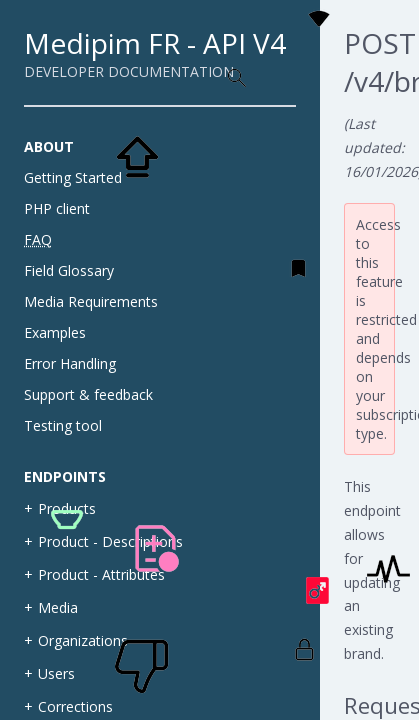  I want to click on indicates transgender or gender-diverse identity option, so click(317, 590).